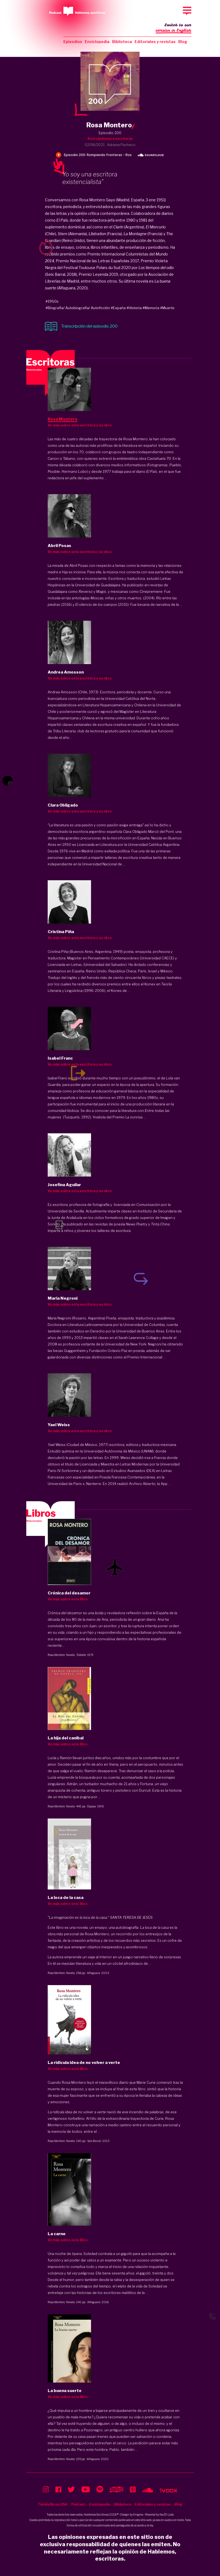 This screenshot has height=2576, width=220. What do you see at coordinates (77, 1073) in the screenshot?
I see `sign out of your account` at bounding box center [77, 1073].